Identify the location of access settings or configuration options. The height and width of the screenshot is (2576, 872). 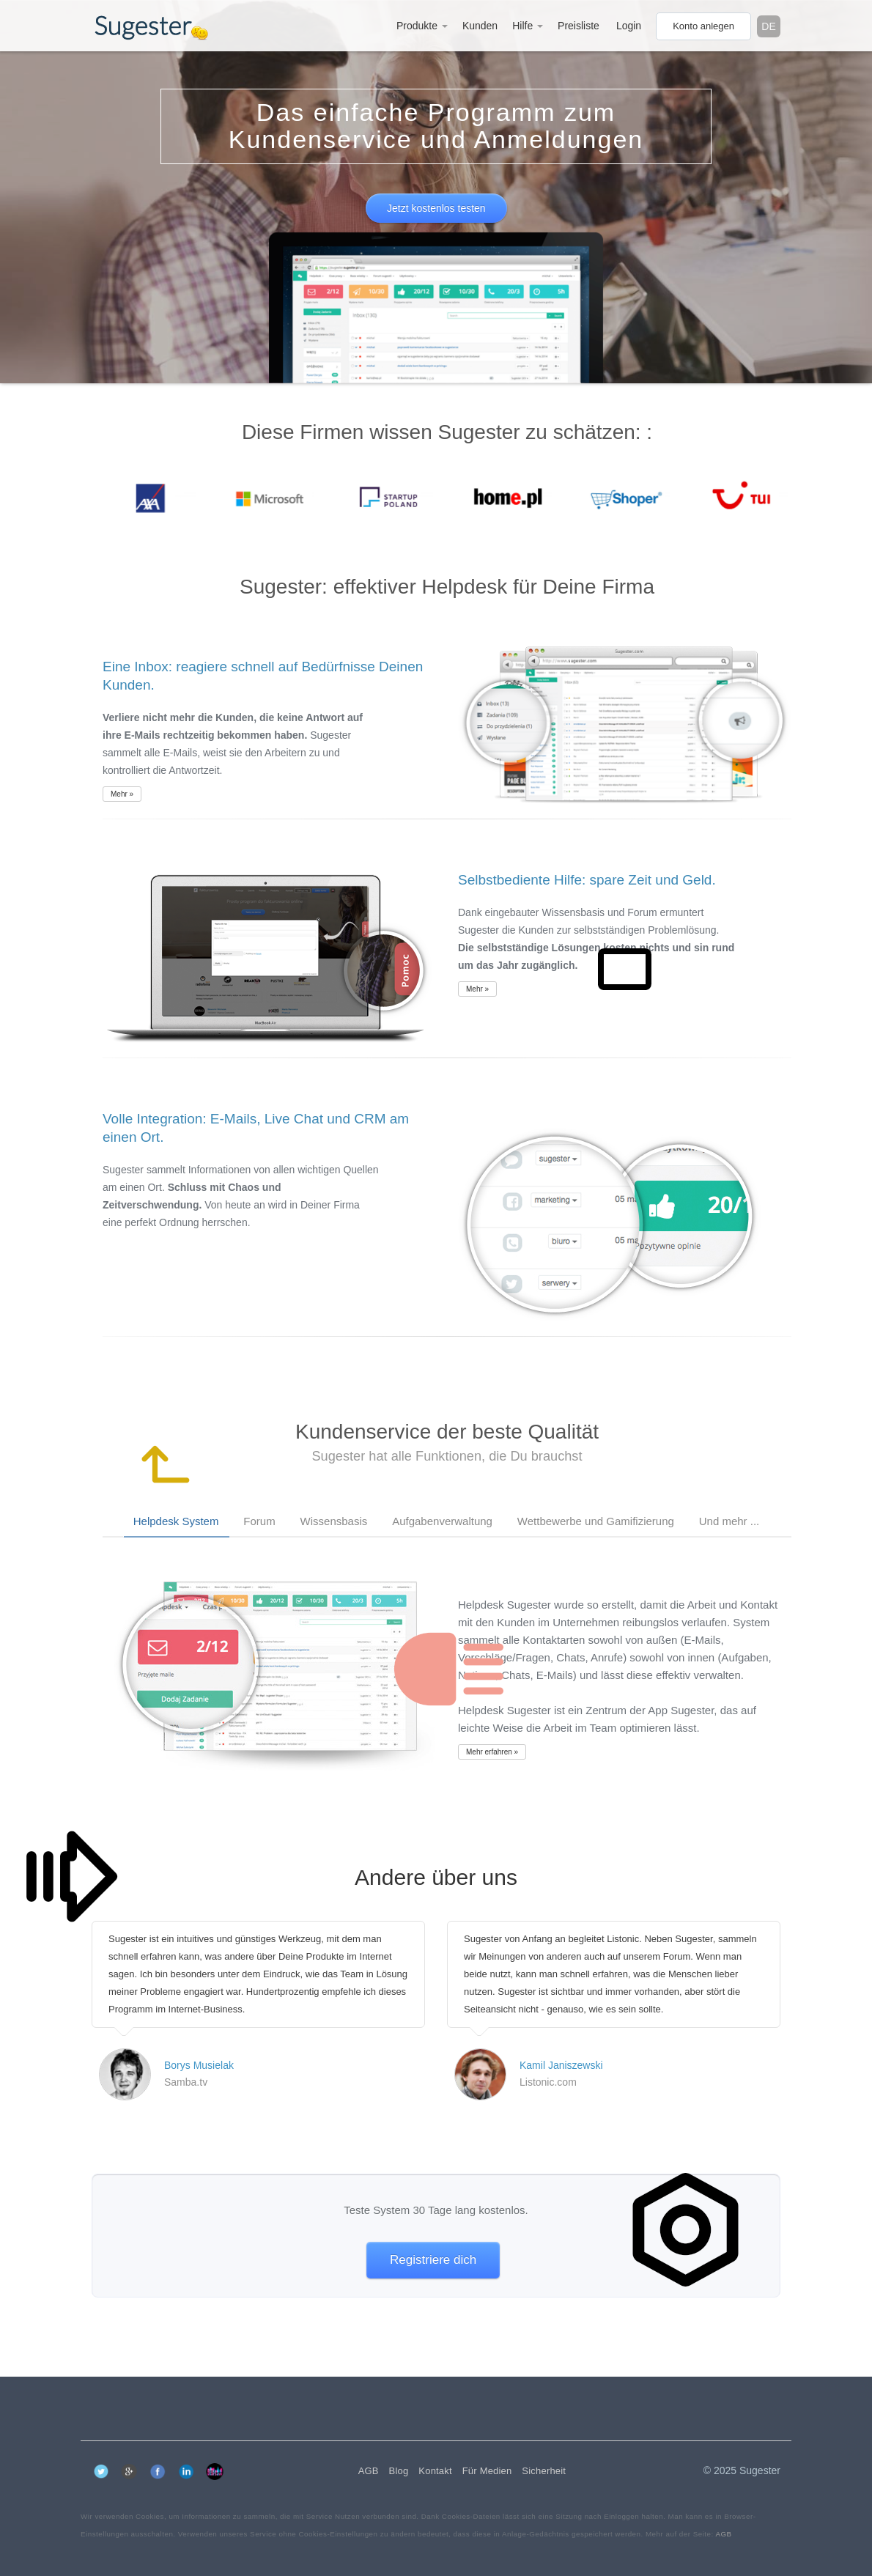
(685, 2229).